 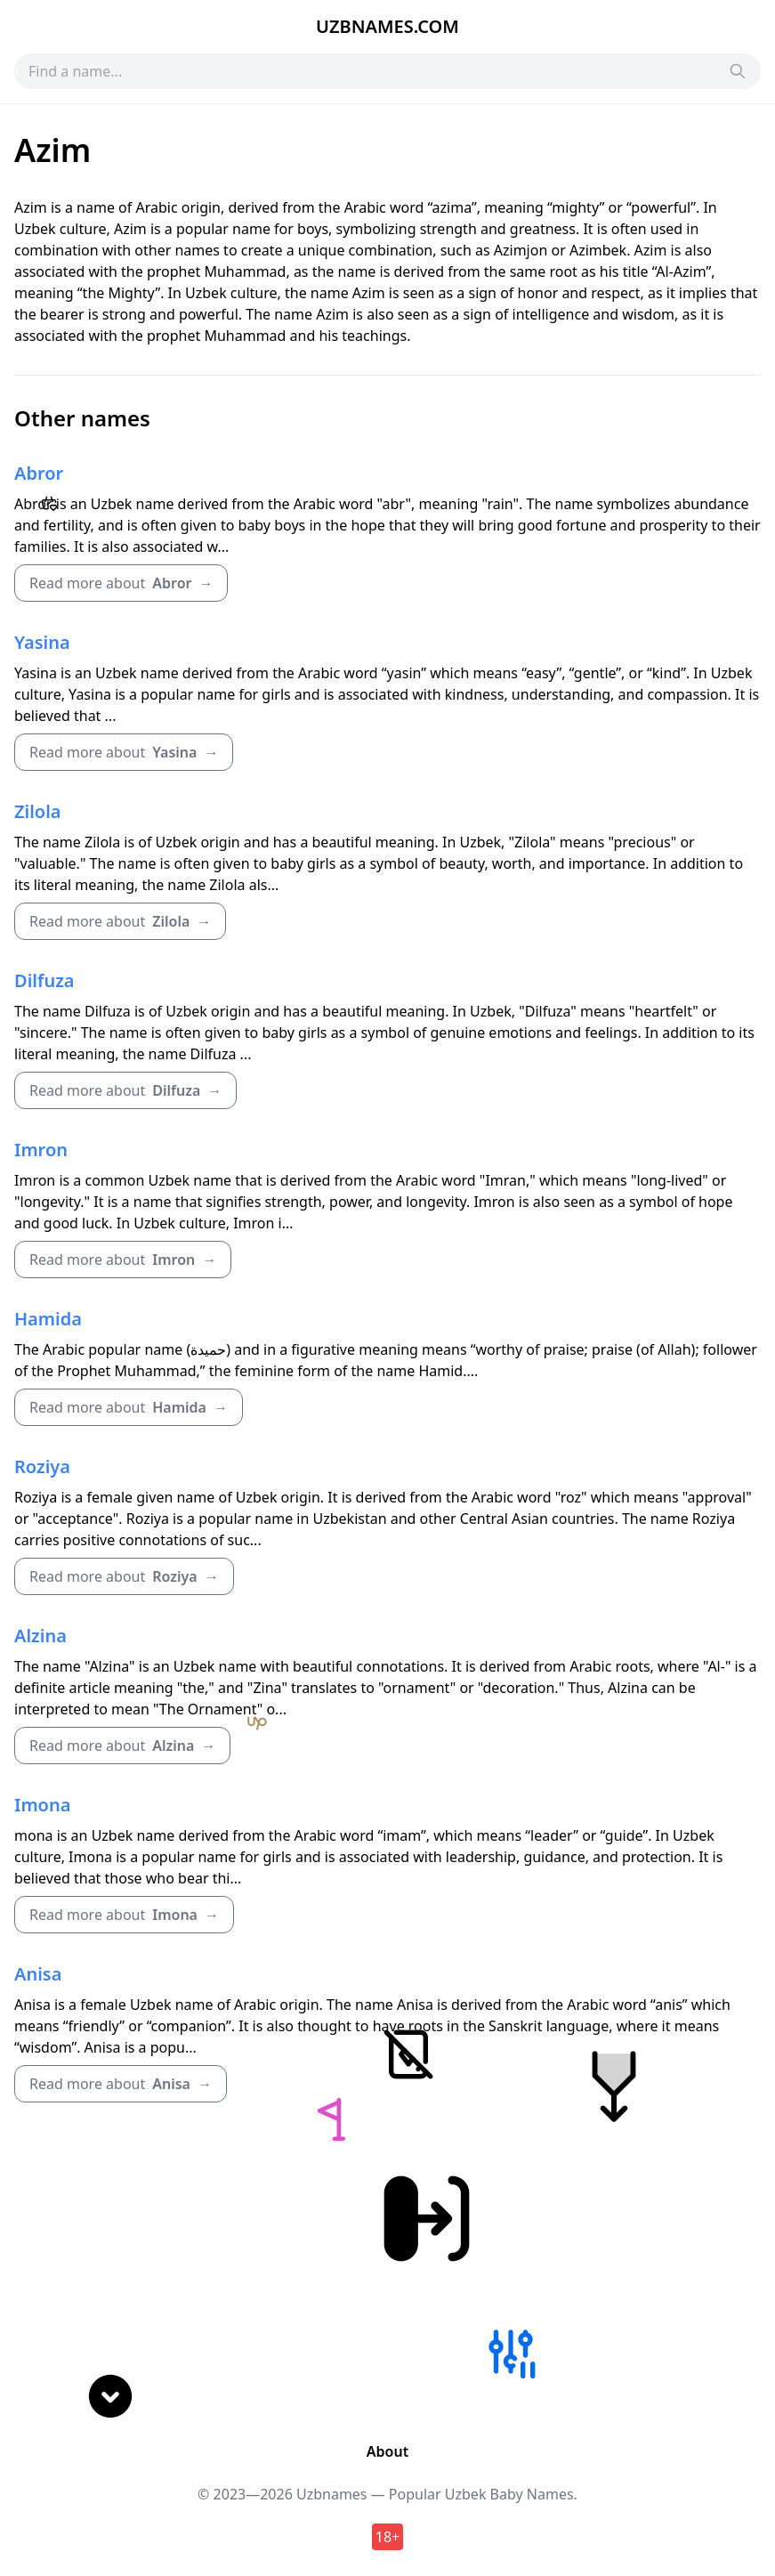 What do you see at coordinates (426, 2218) in the screenshot?
I see `move element to the right` at bounding box center [426, 2218].